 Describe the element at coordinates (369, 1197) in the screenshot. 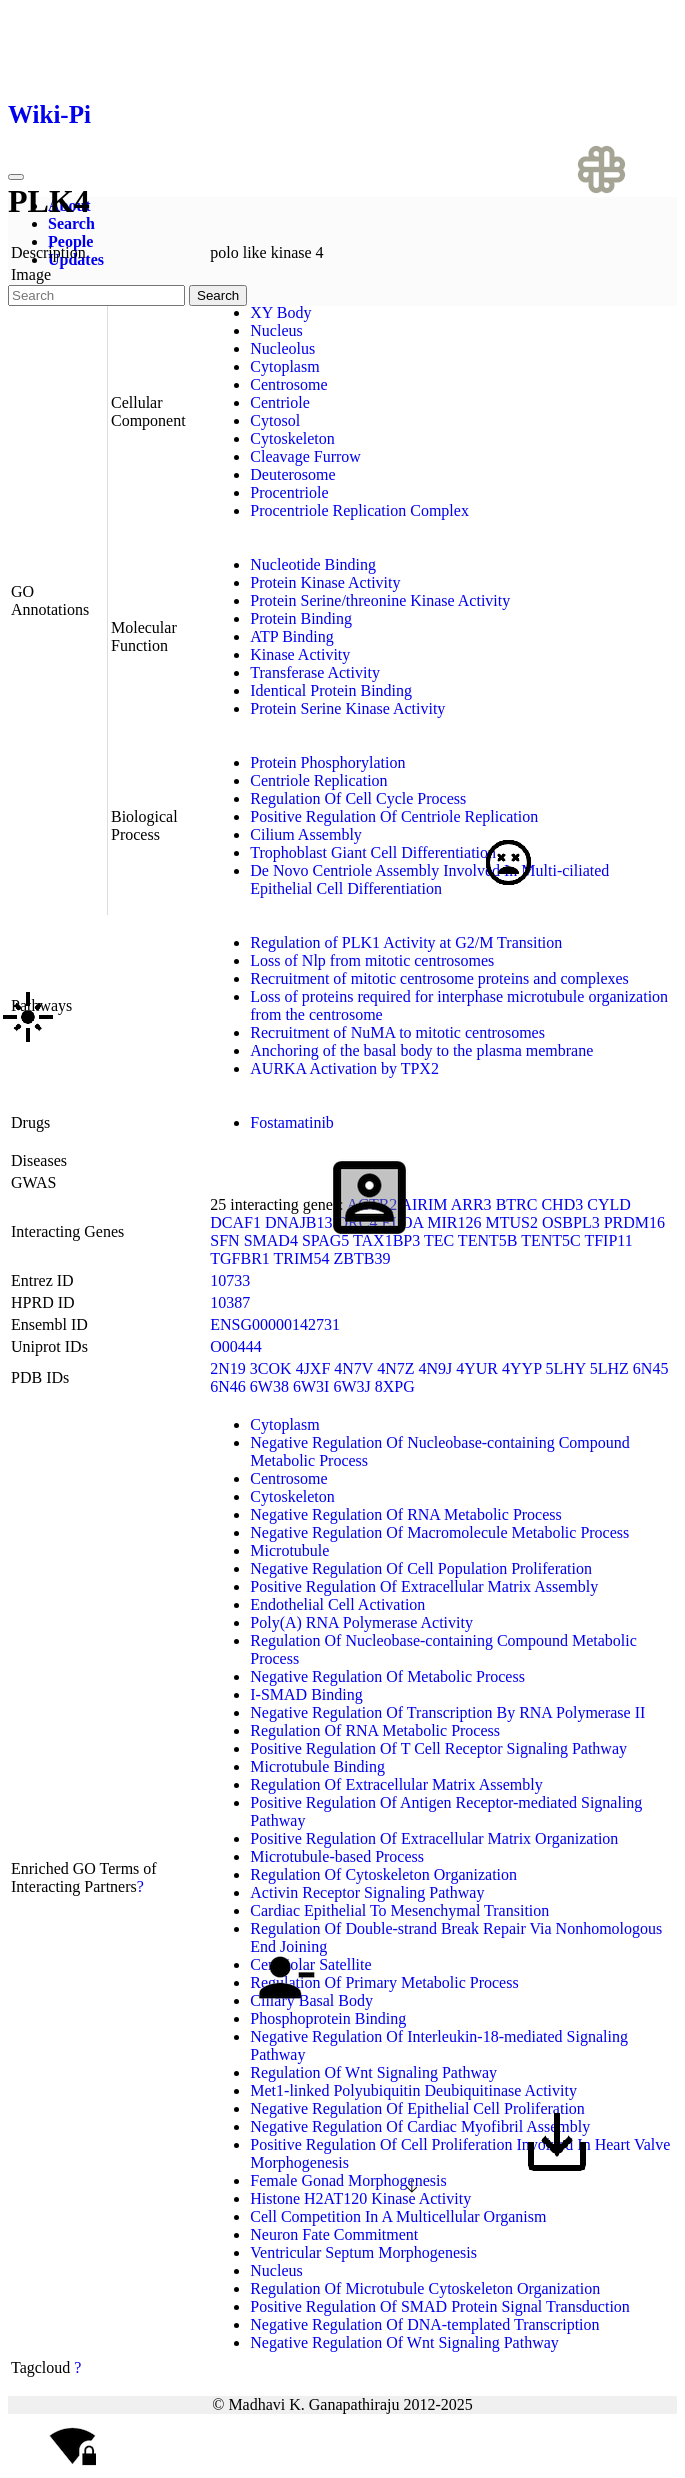

I see `access your account or profile settings` at that location.